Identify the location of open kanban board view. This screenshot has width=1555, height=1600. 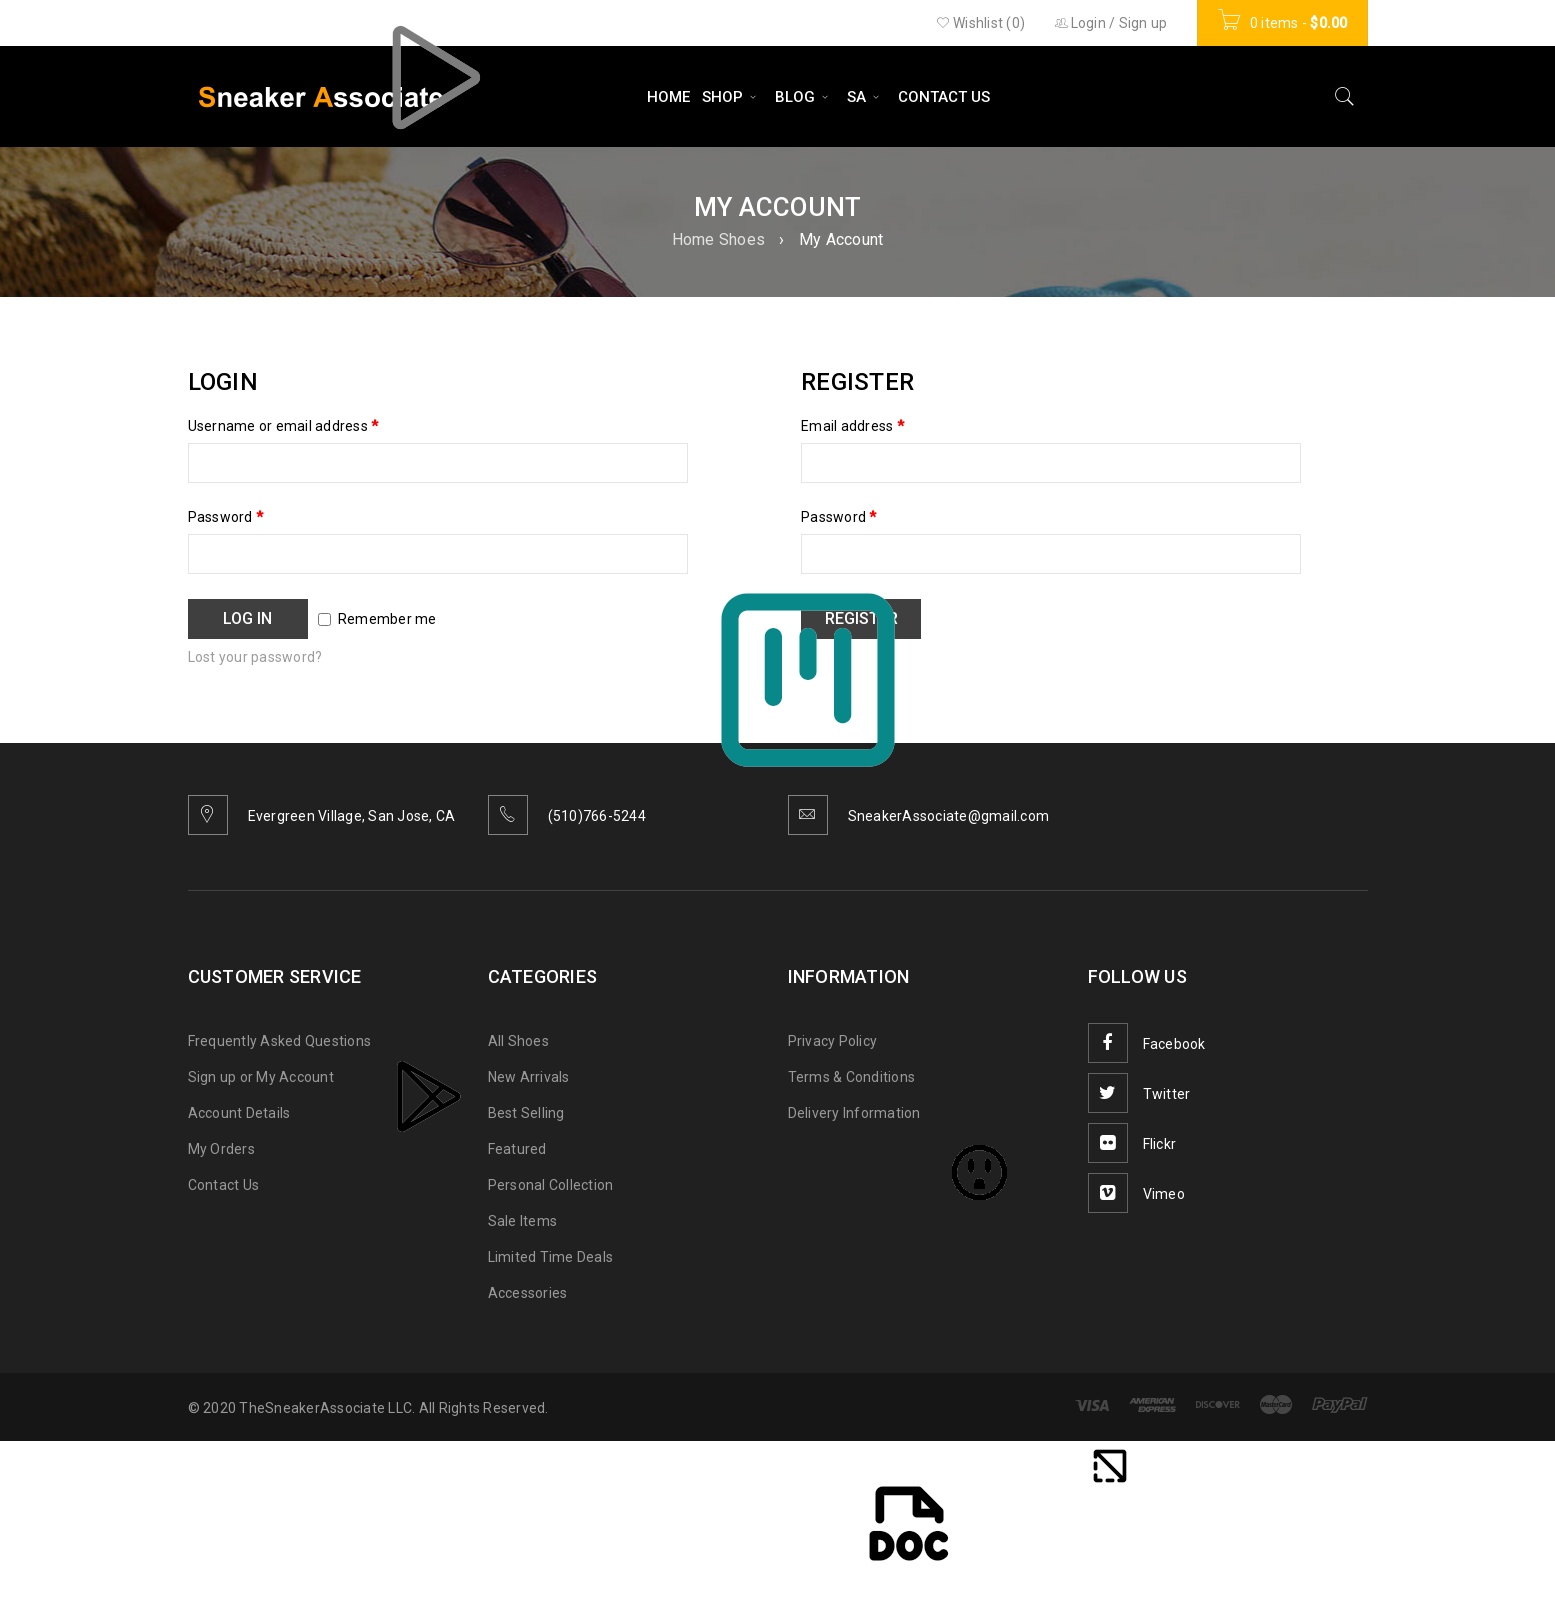
(808, 680).